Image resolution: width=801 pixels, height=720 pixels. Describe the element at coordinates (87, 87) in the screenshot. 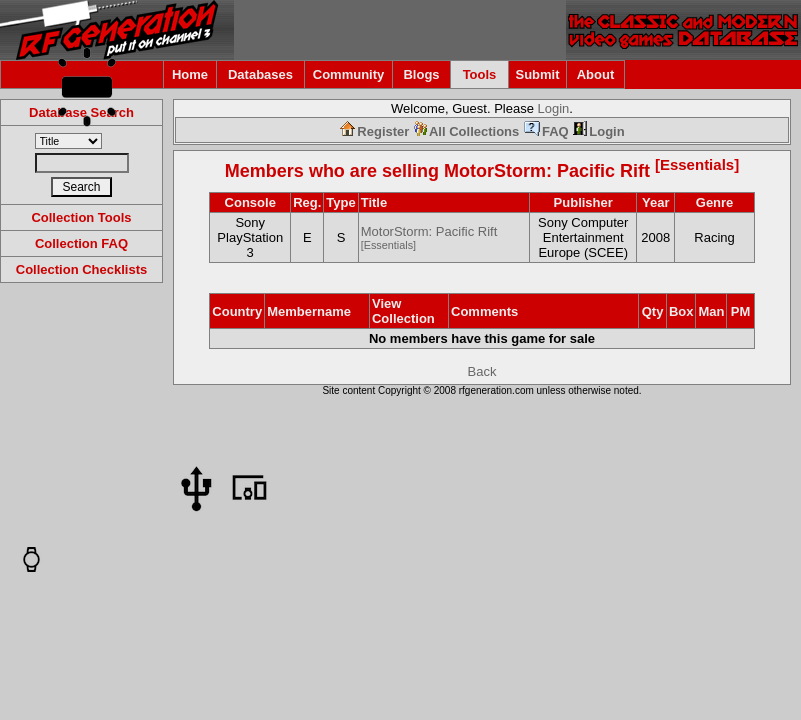

I see `adjust screen brightness settings` at that location.